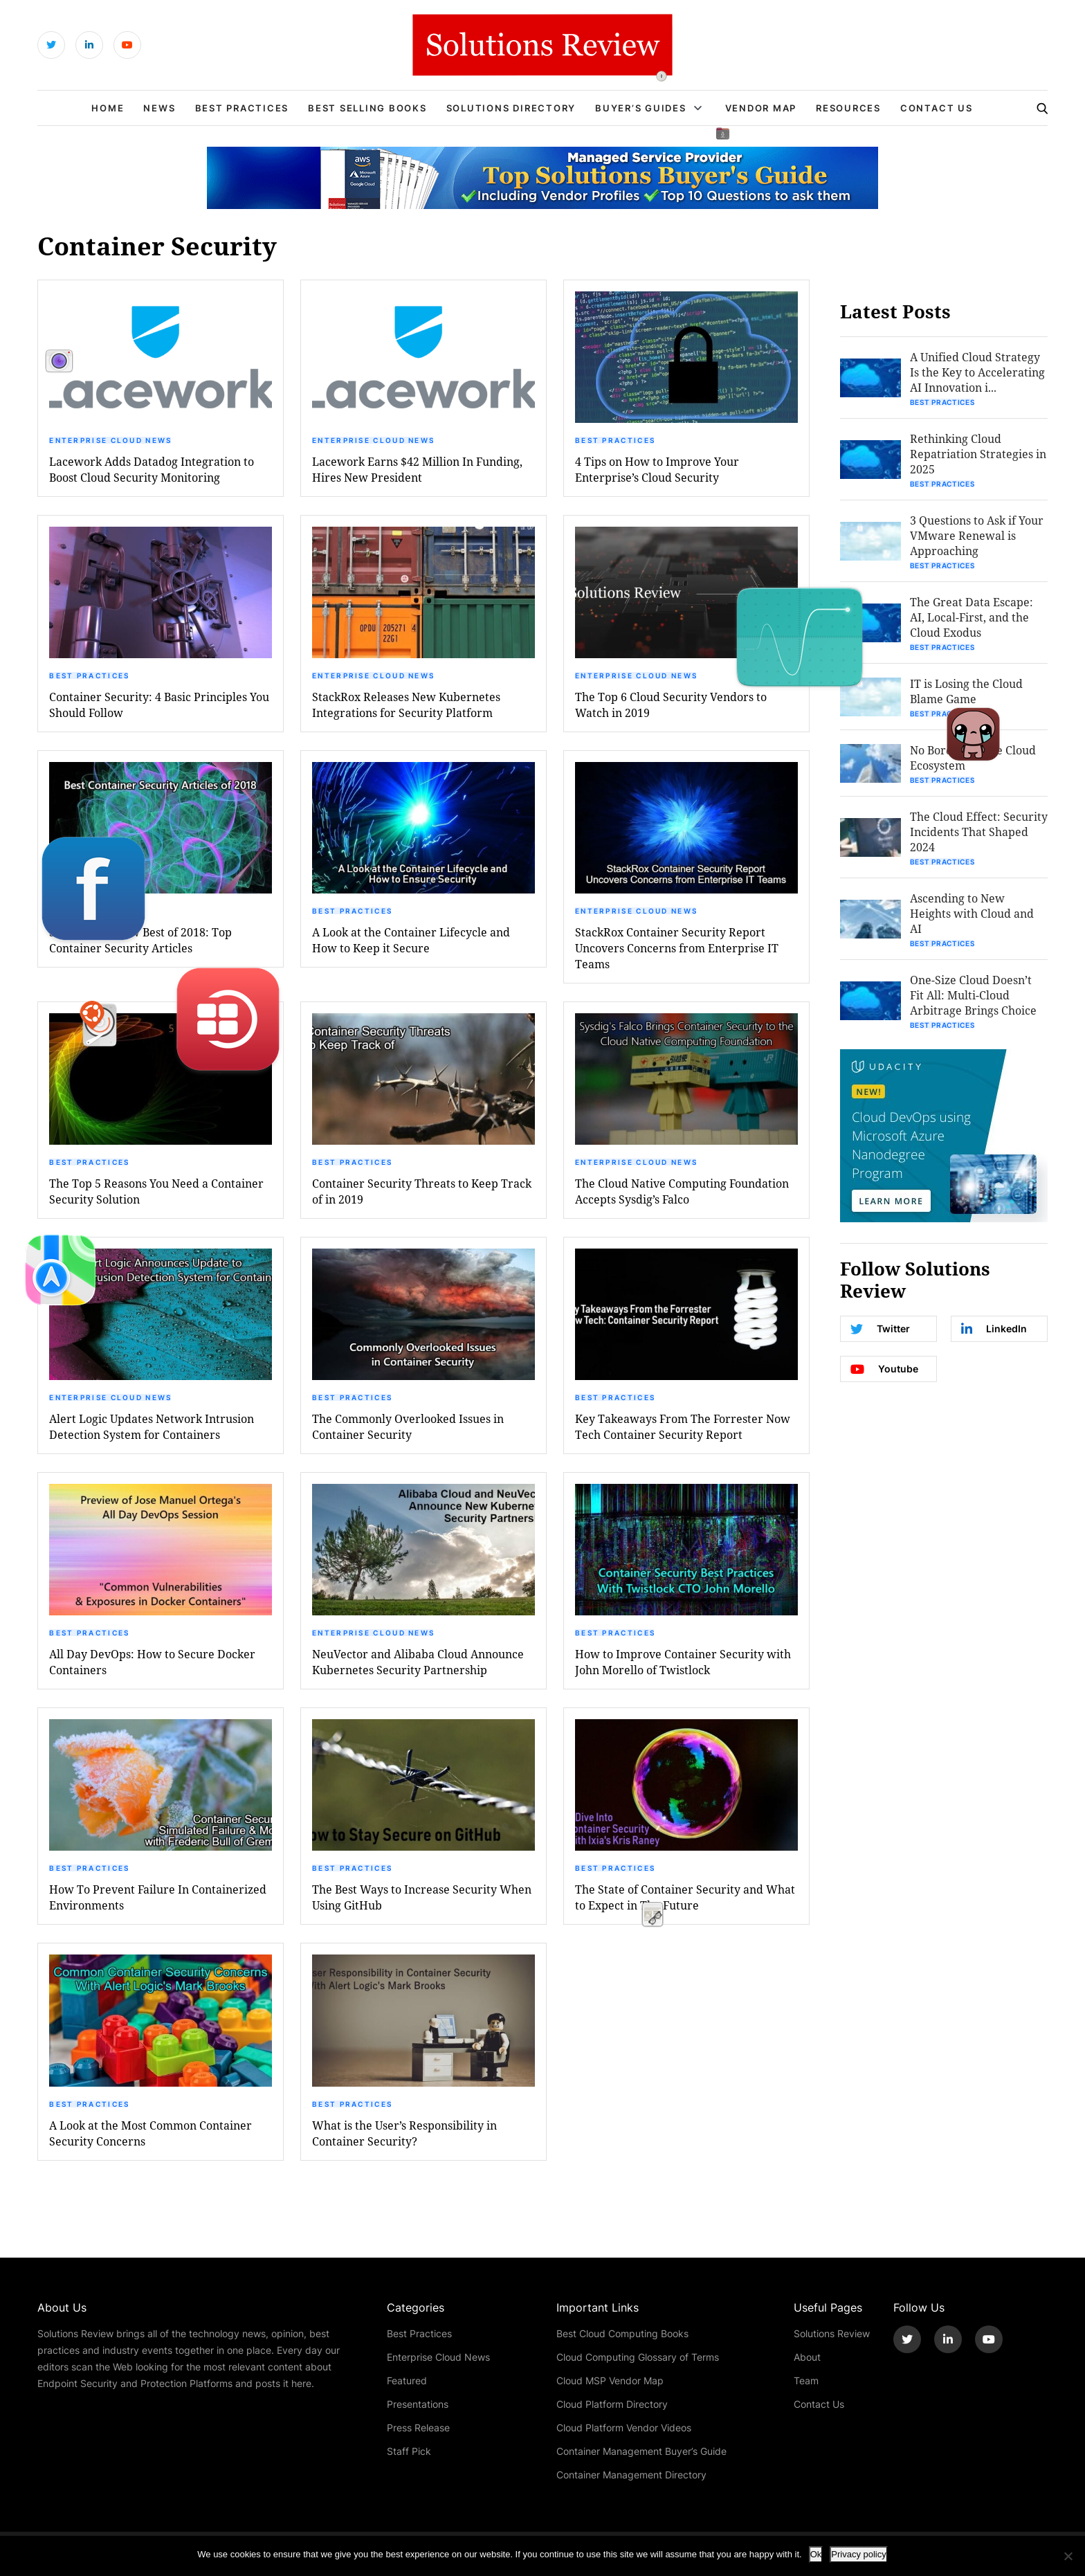 The height and width of the screenshot is (2576, 1085). I want to click on launch the binding of isaac: rebirth game, so click(973, 733).